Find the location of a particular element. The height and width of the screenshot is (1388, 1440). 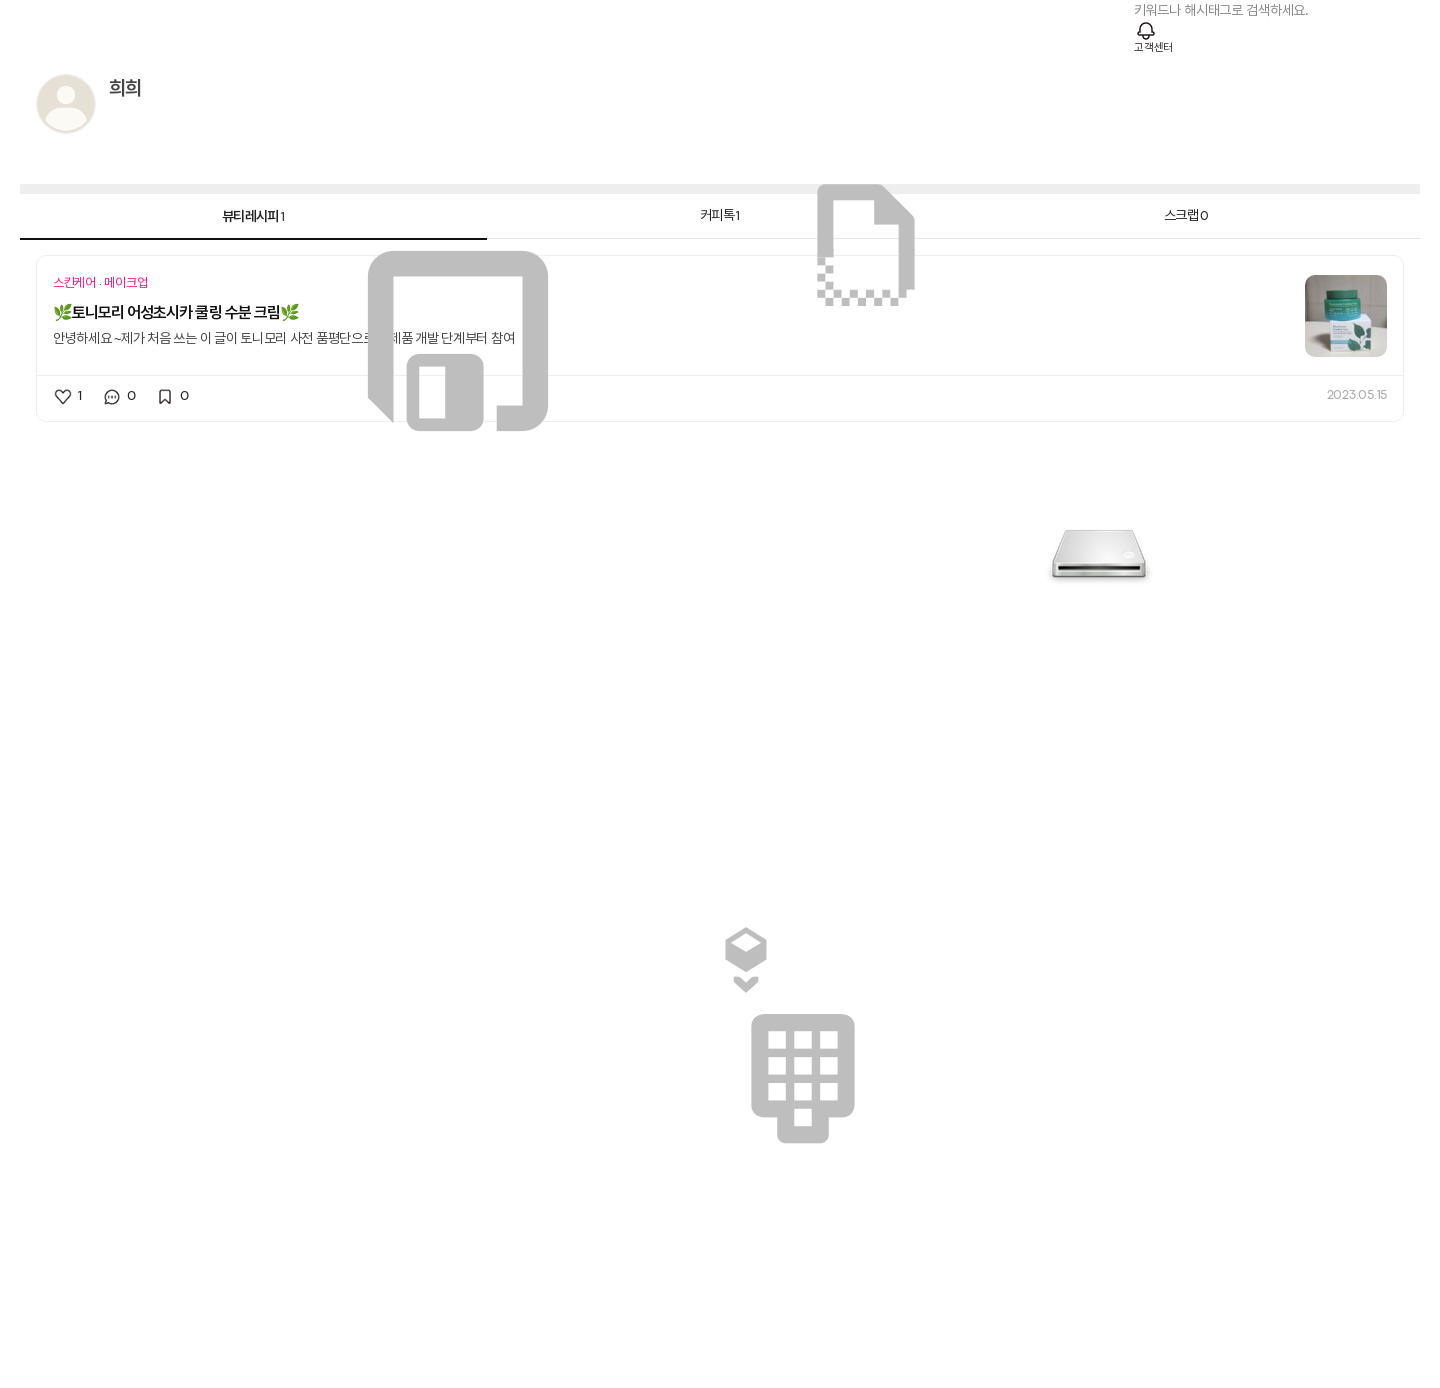

access your templates folder is located at coordinates (866, 241).